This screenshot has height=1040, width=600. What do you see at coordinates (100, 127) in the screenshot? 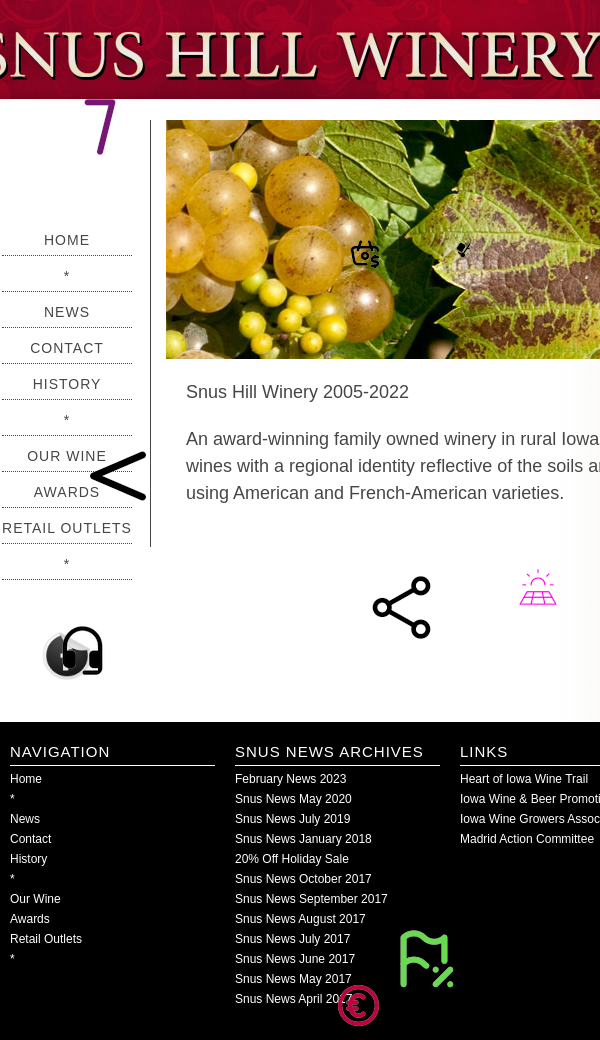
I see `indicates item number 7 in a list or sequence` at bounding box center [100, 127].